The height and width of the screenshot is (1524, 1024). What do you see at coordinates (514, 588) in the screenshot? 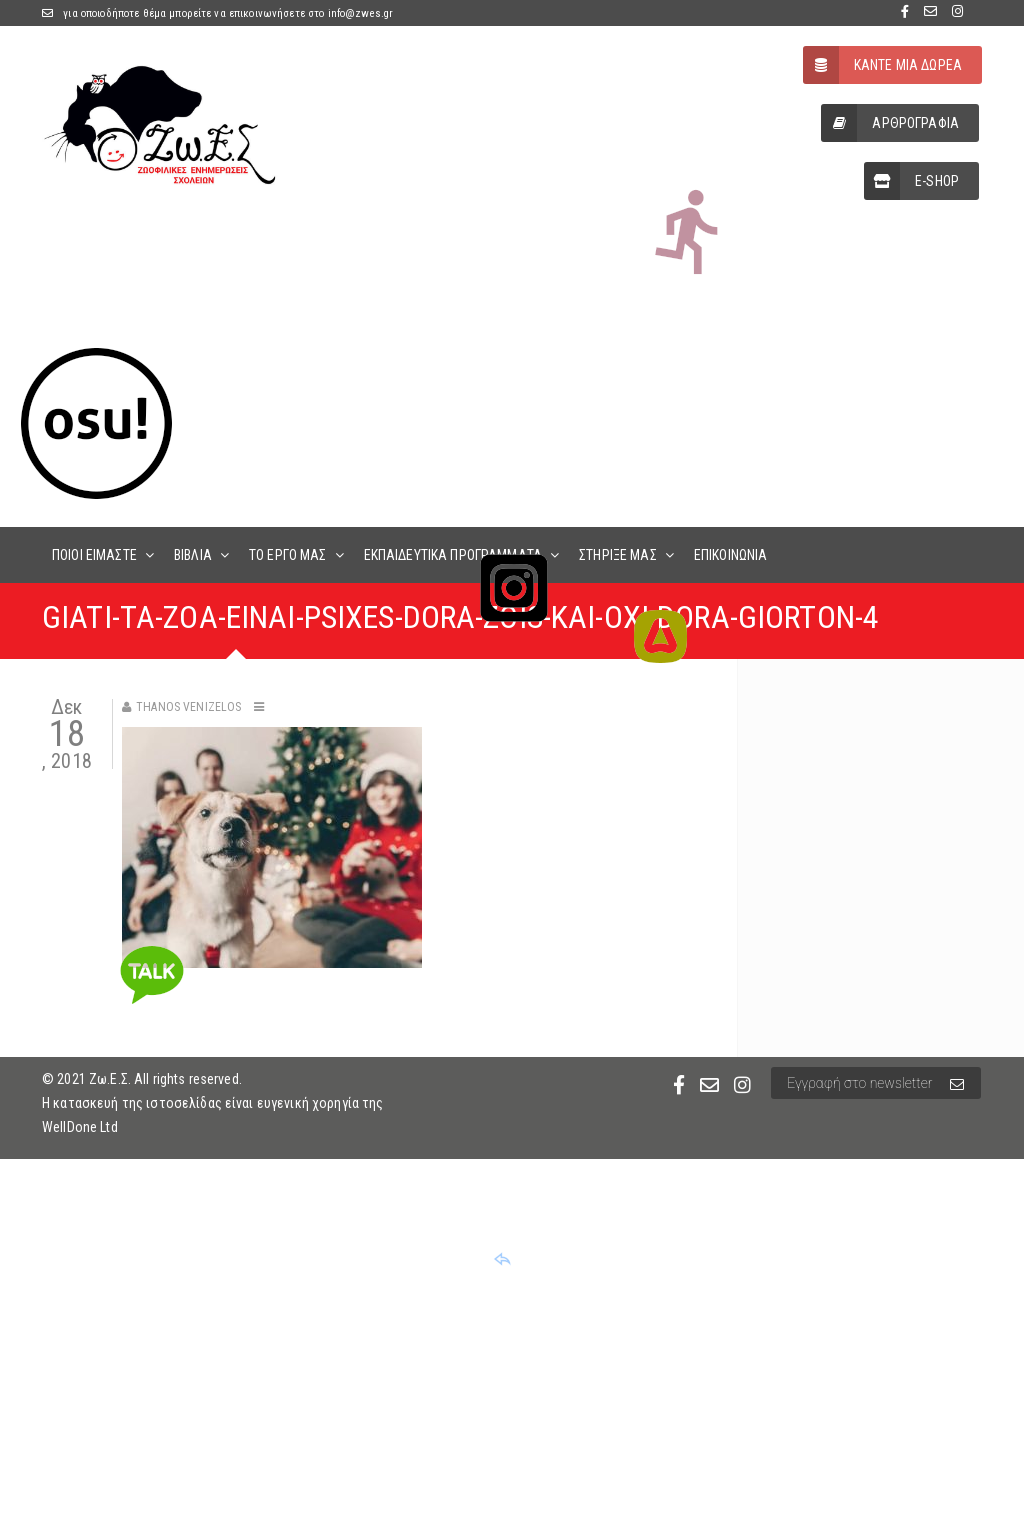
I see `open Instagram app` at bounding box center [514, 588].